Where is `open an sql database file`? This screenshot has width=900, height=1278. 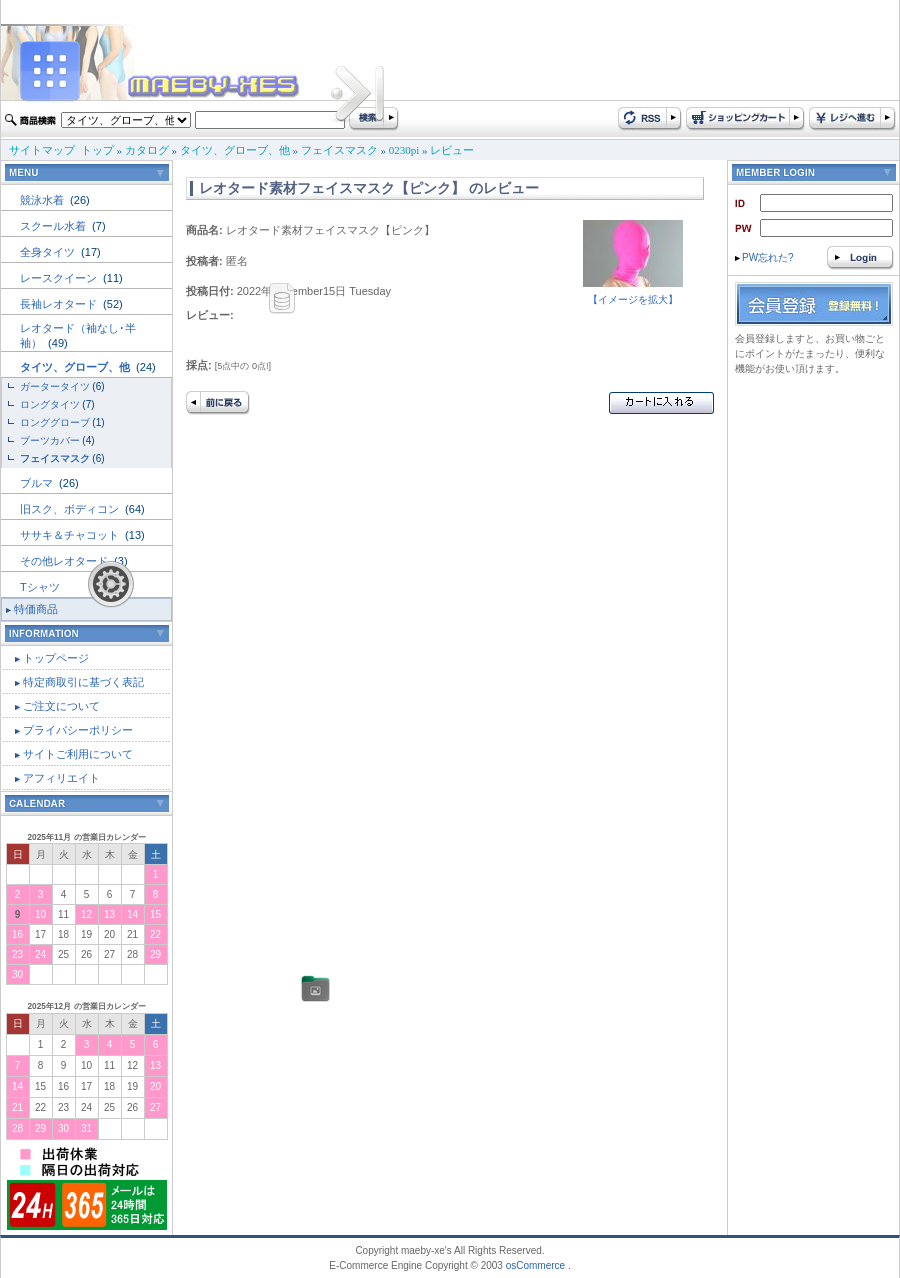 open an sql database file is located at coordinates (282, 298).